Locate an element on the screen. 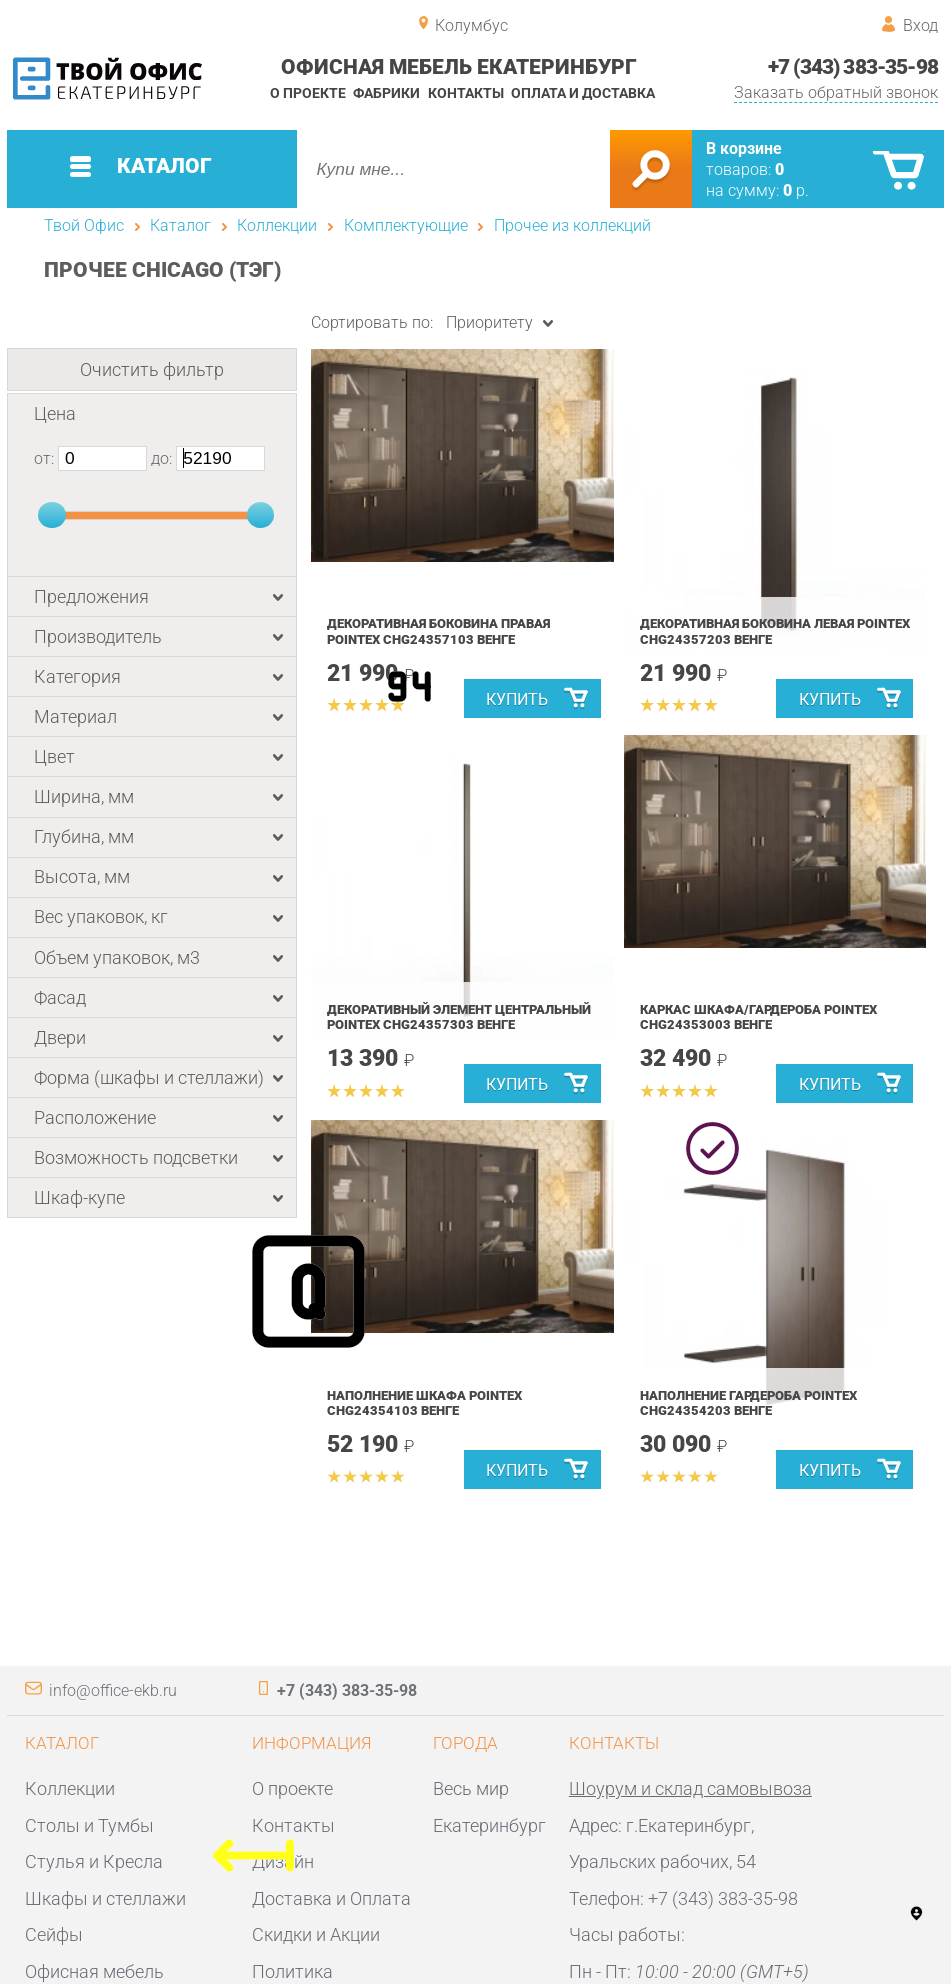  view a person's location on the map is located at coordinates (916, 1913).